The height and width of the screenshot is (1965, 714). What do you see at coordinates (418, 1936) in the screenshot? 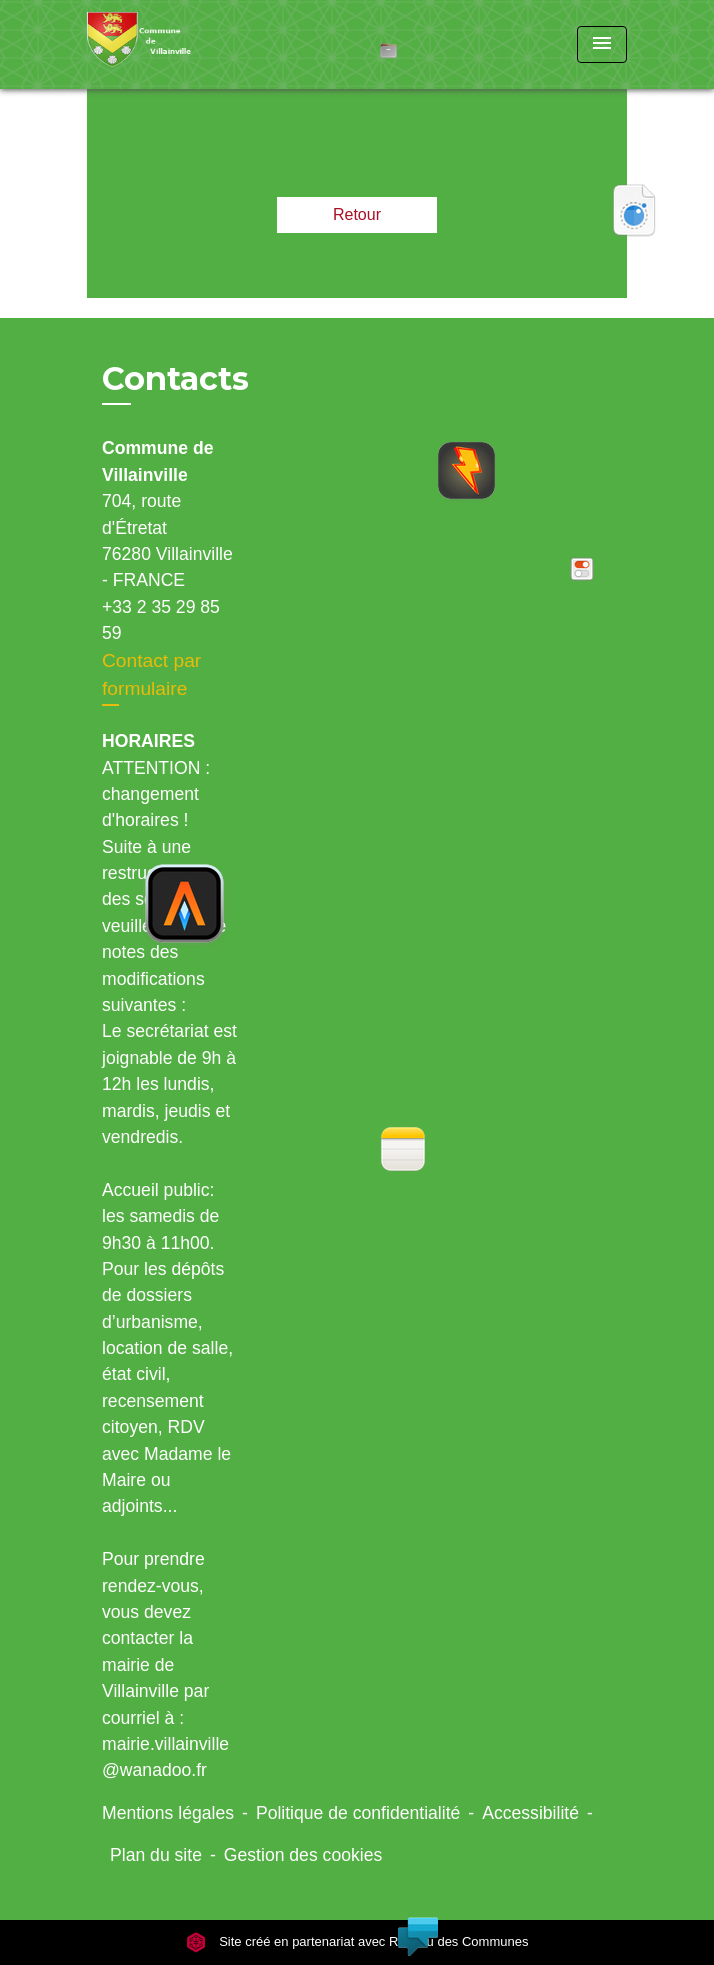
I see `open the virtual agents app` at bounding box center [418, 1936].